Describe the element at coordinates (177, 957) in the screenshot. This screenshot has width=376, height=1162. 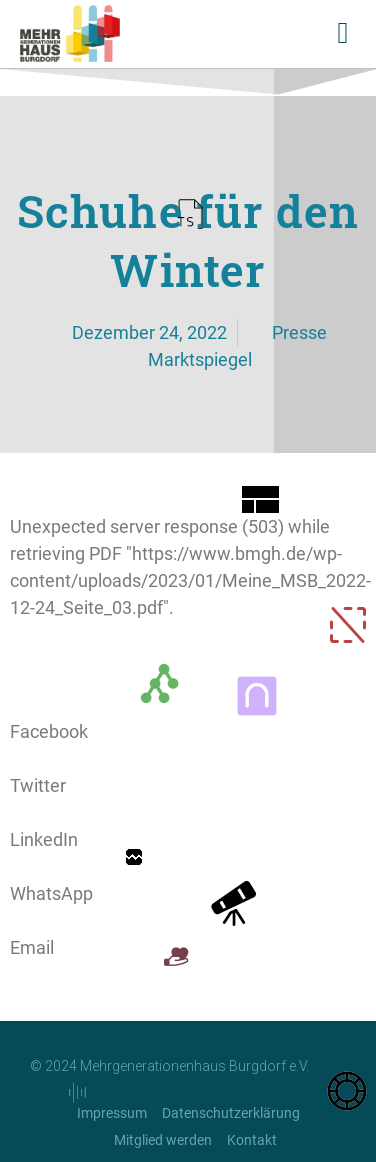
I see `donate or make a charitable contribution` at that location.